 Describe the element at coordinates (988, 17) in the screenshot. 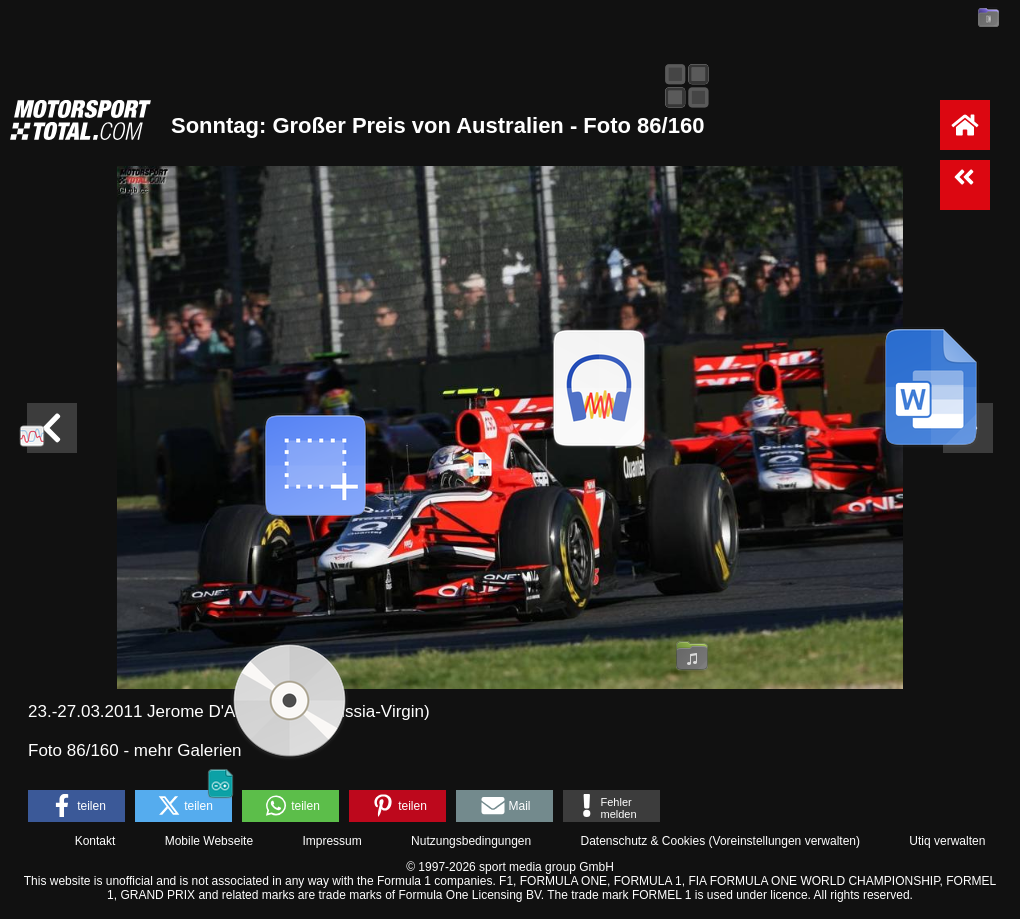

I see `access your templates folder` at that location.